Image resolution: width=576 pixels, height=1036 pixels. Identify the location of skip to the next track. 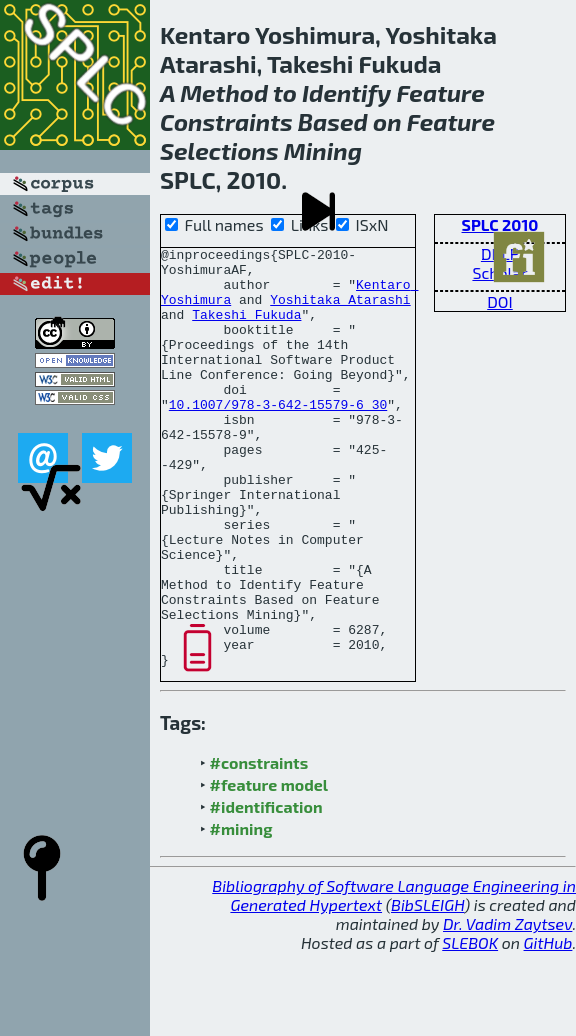
(318, 211).